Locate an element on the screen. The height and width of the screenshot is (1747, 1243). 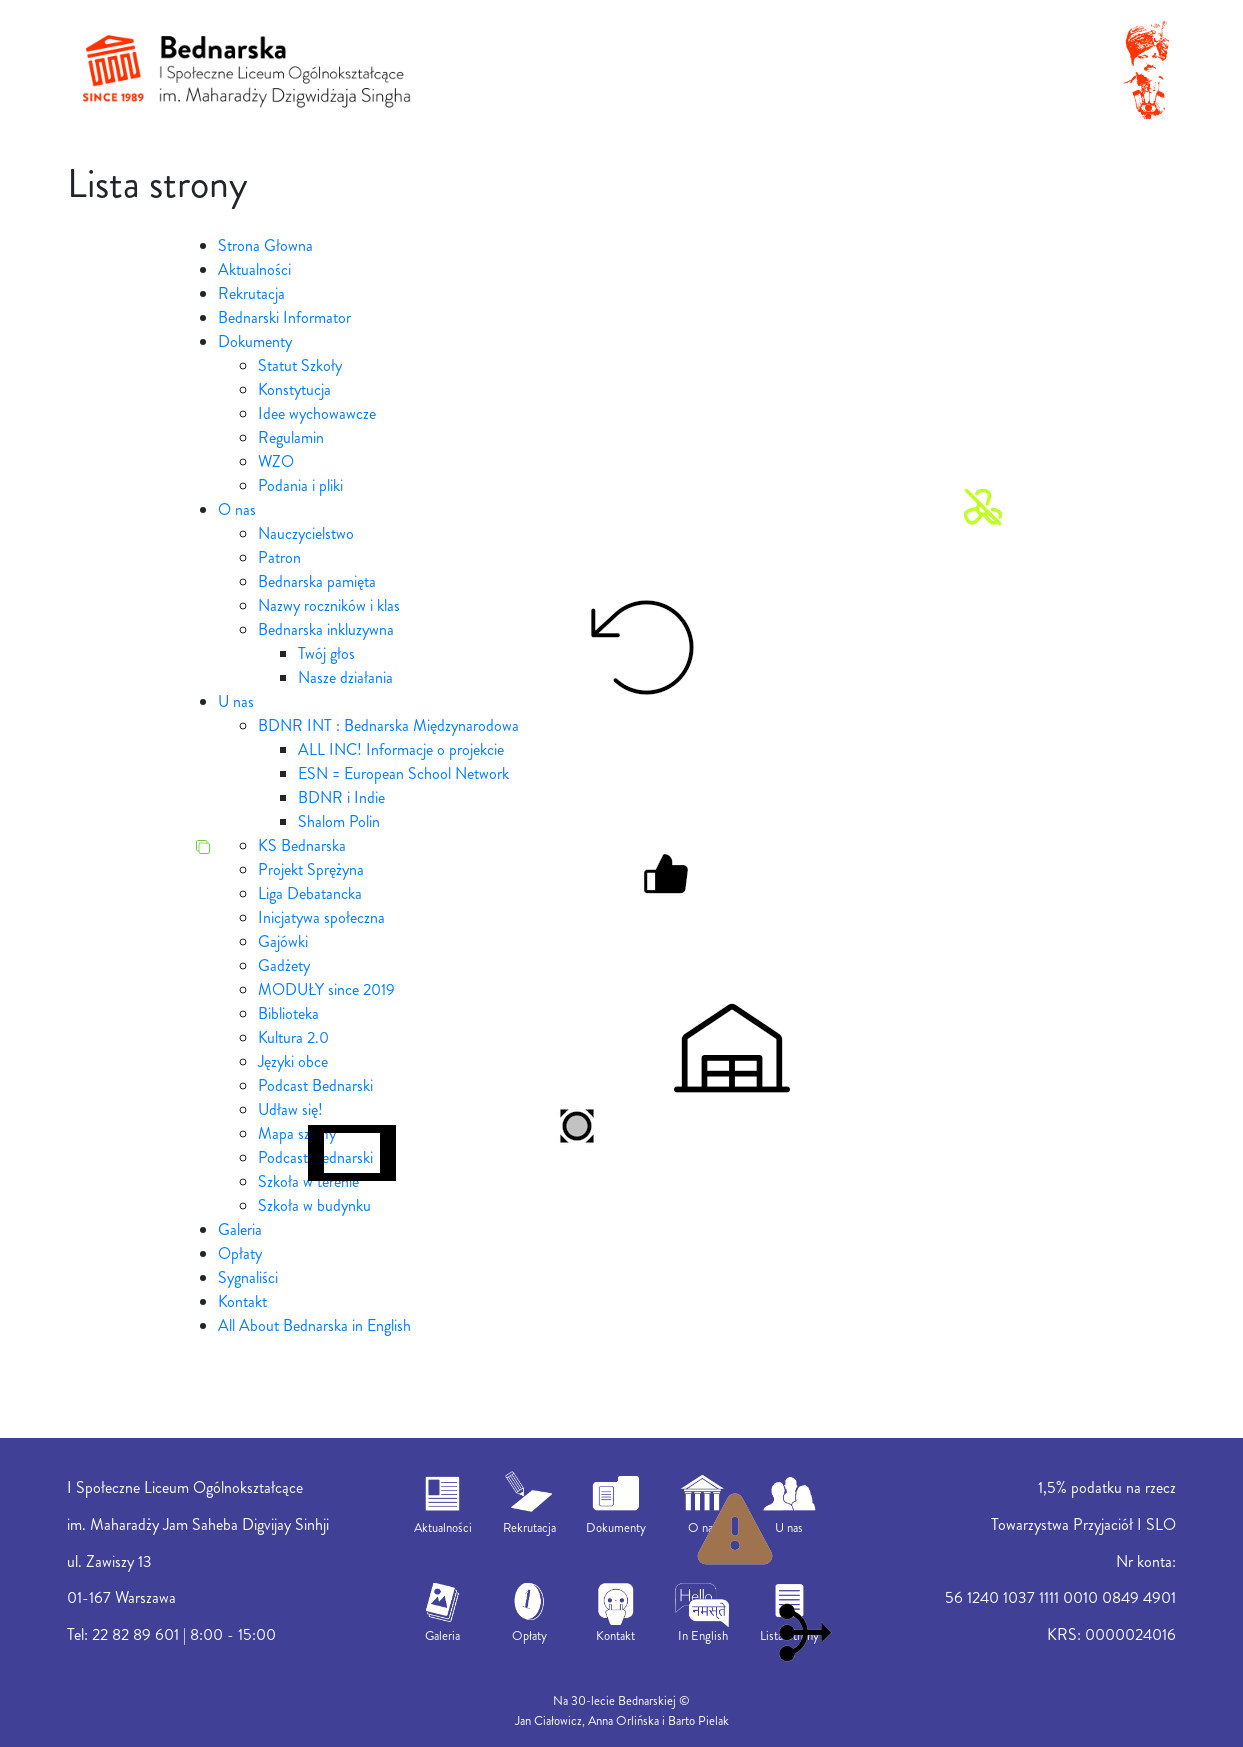
switch to landscape orientation mode is located at coordinates (352, 1153).